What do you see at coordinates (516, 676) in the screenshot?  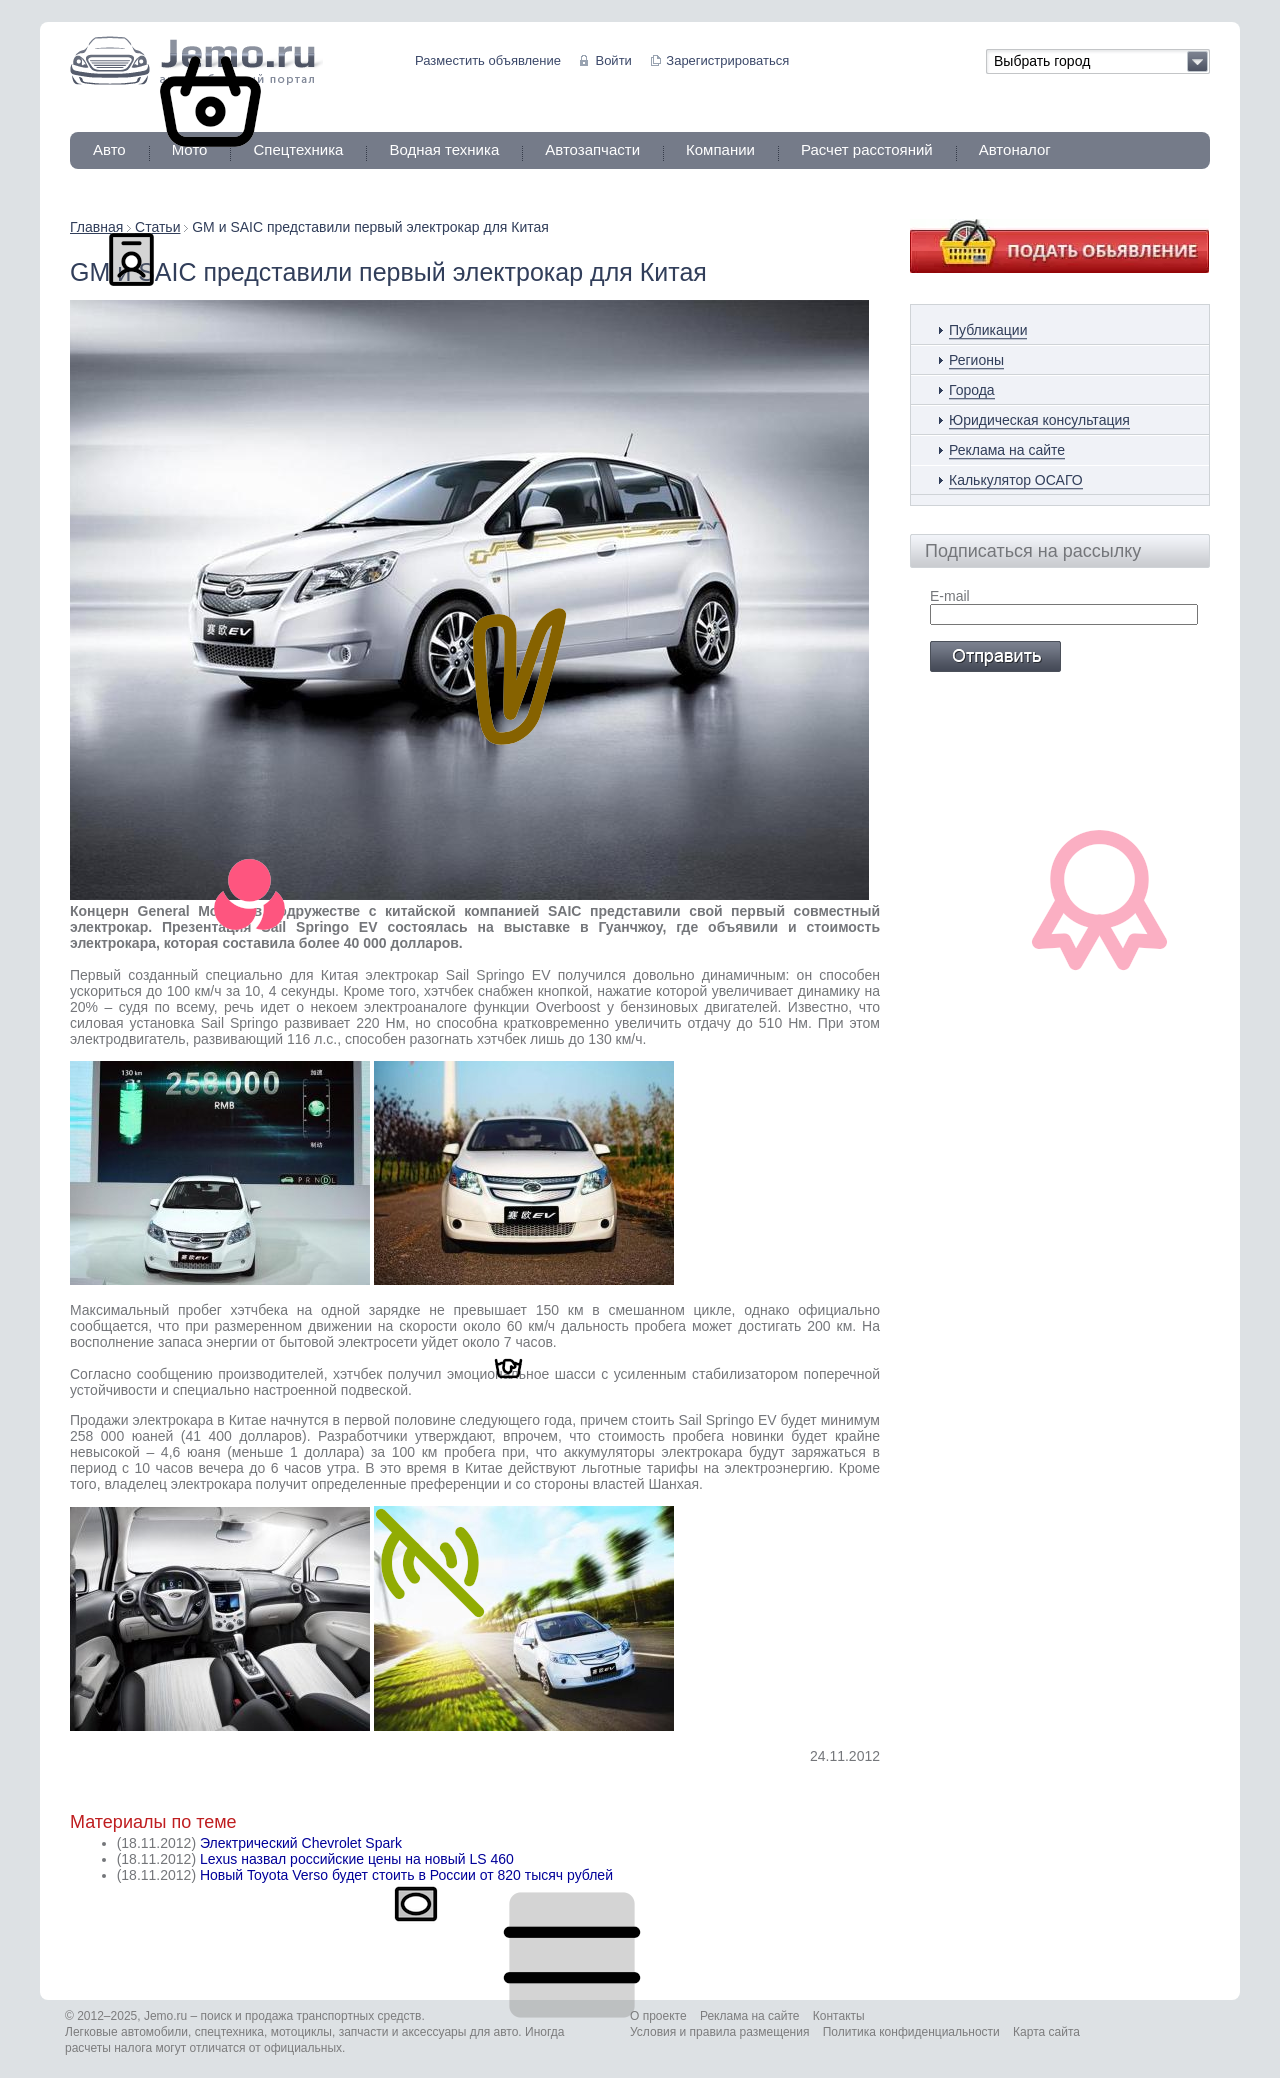 I see `open the Vinted app` at bounding box center [516, 676].